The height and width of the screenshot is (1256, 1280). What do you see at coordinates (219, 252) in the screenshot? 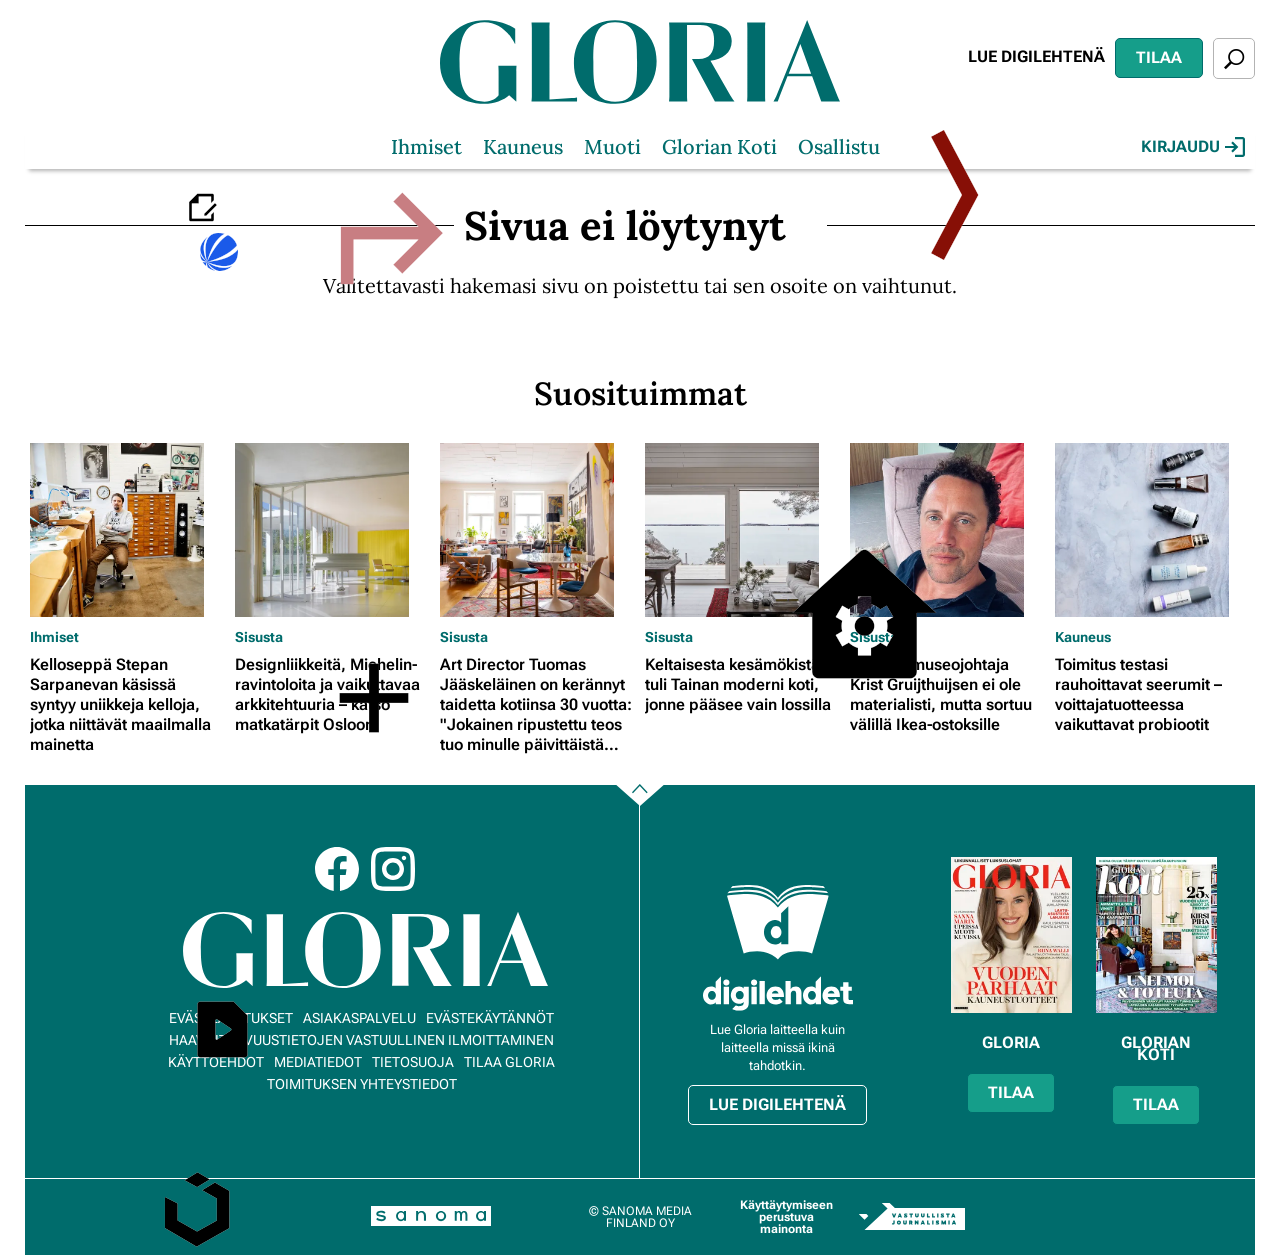
I see `sat.1 german television network logo` at bounding box center [219, 252].